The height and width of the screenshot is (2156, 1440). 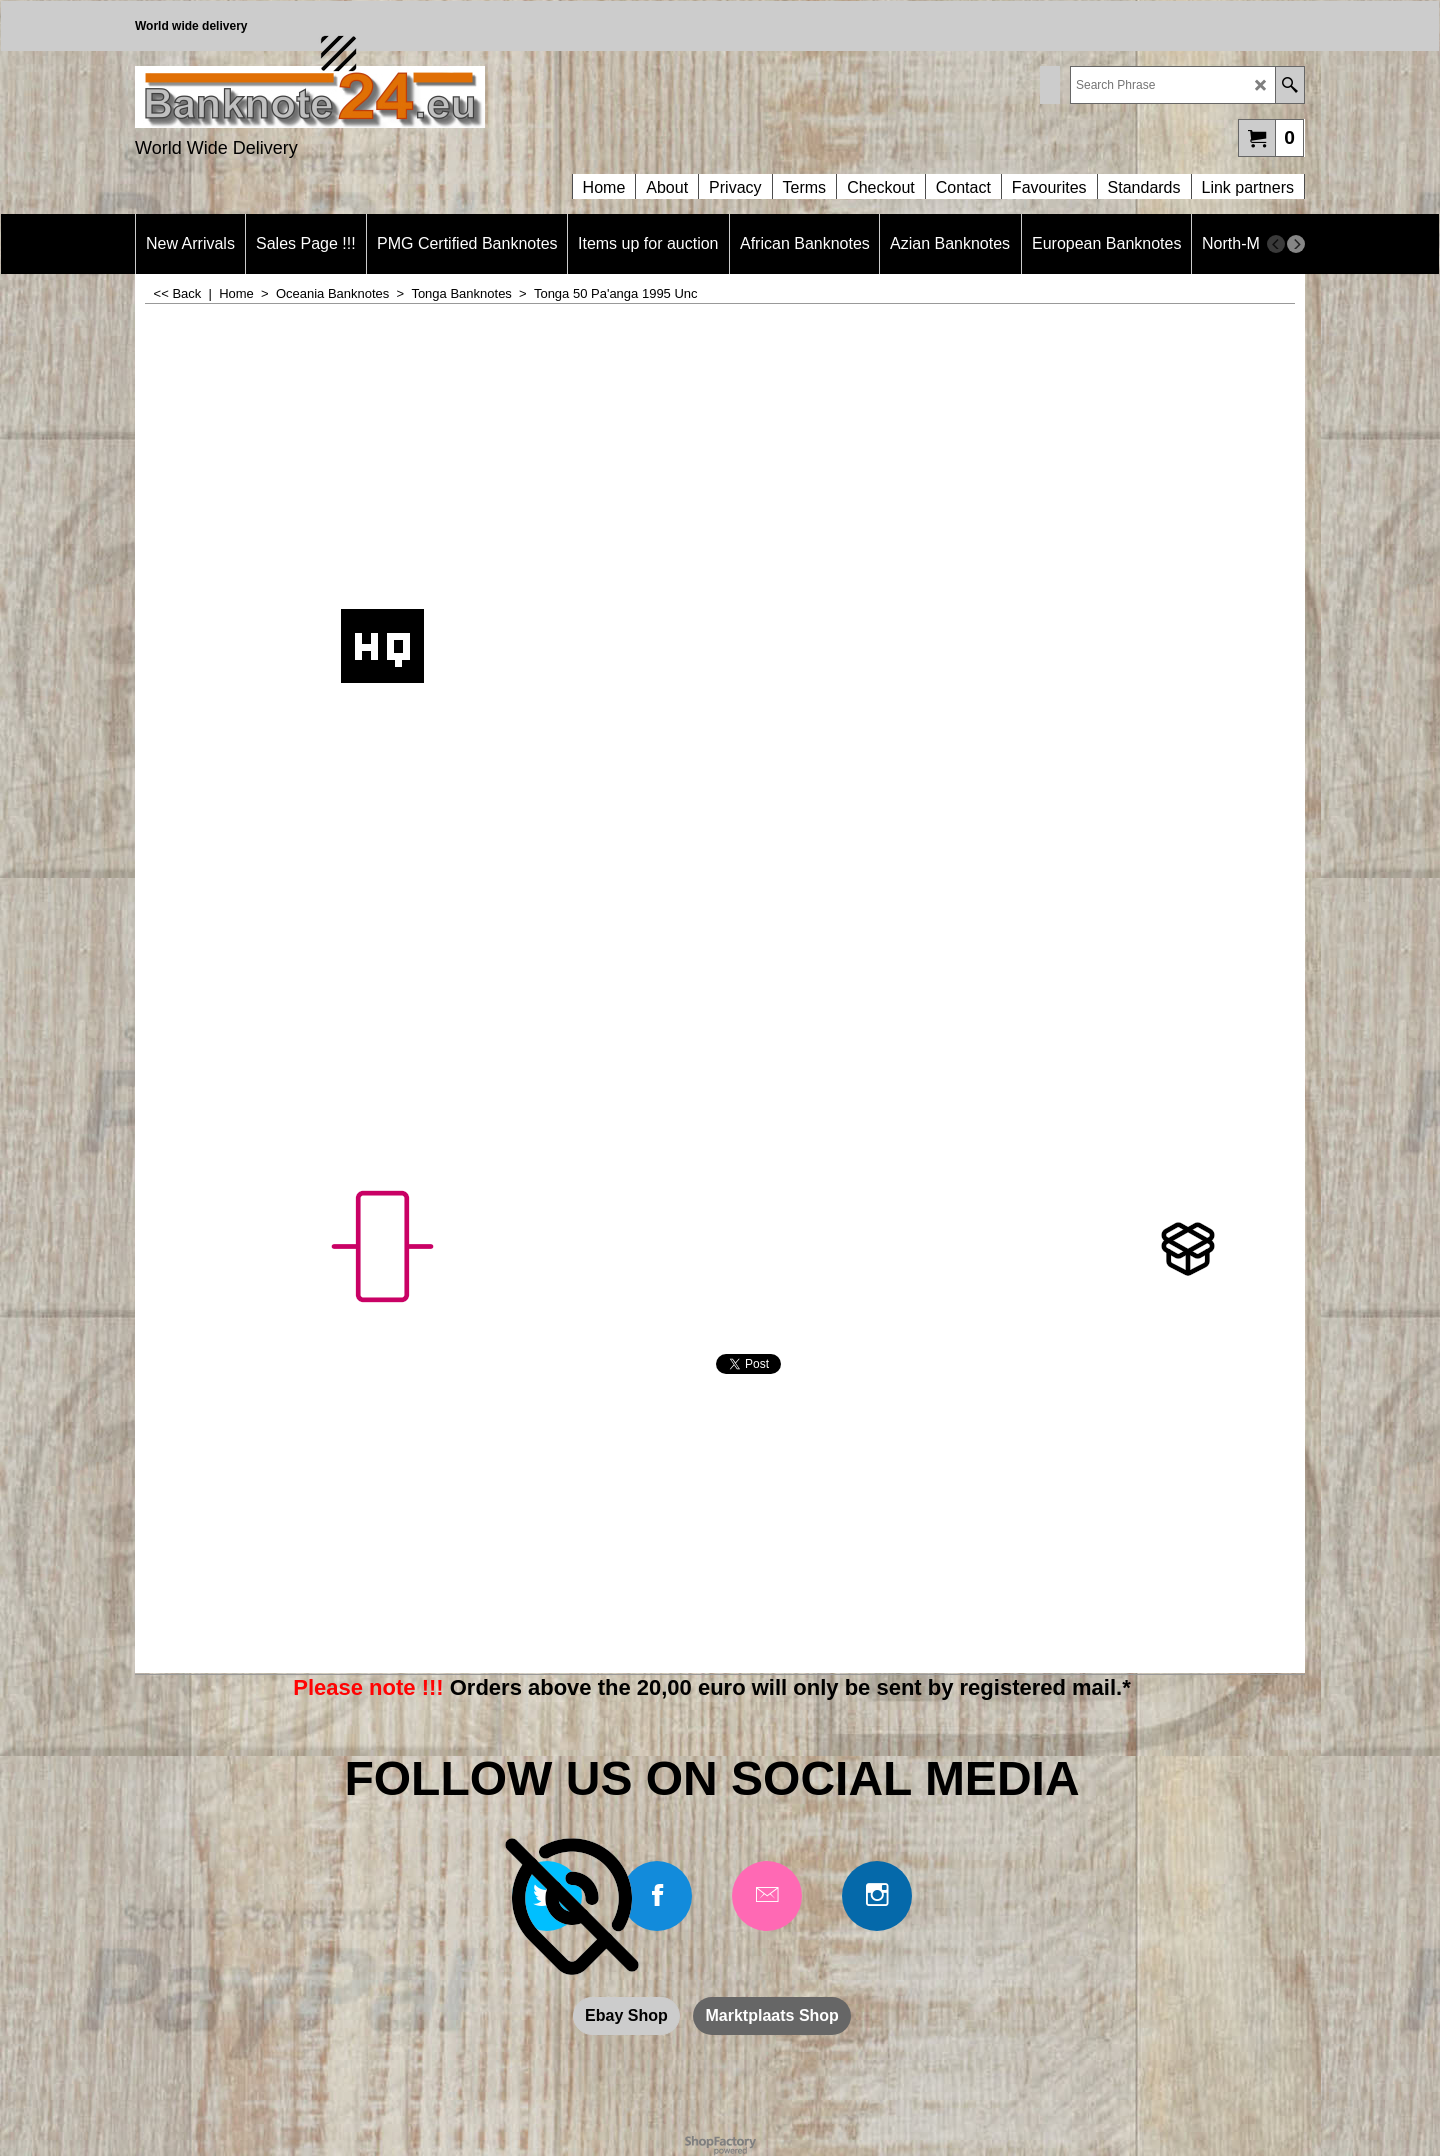 I want to click on align object to vertical center, so click(x=382, y=1246).